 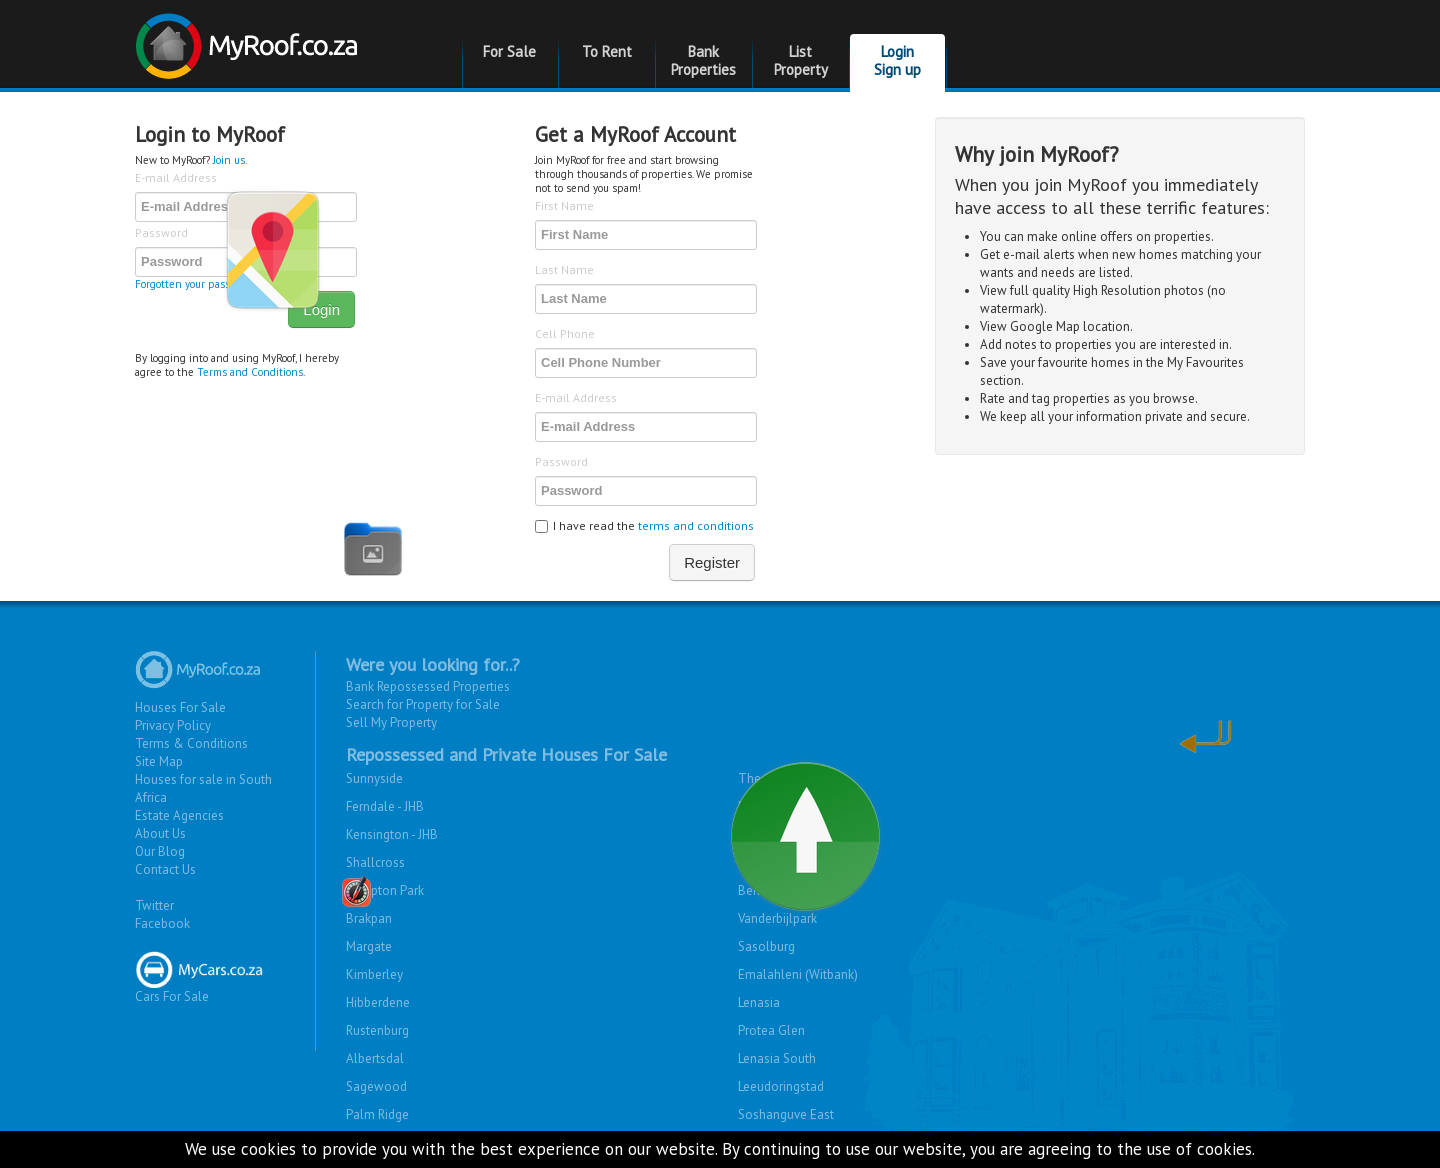 What do you see at coordinates (805, 836) in the screenshot?
I see `indicates a software update is available` at bounding box center [805, 836].